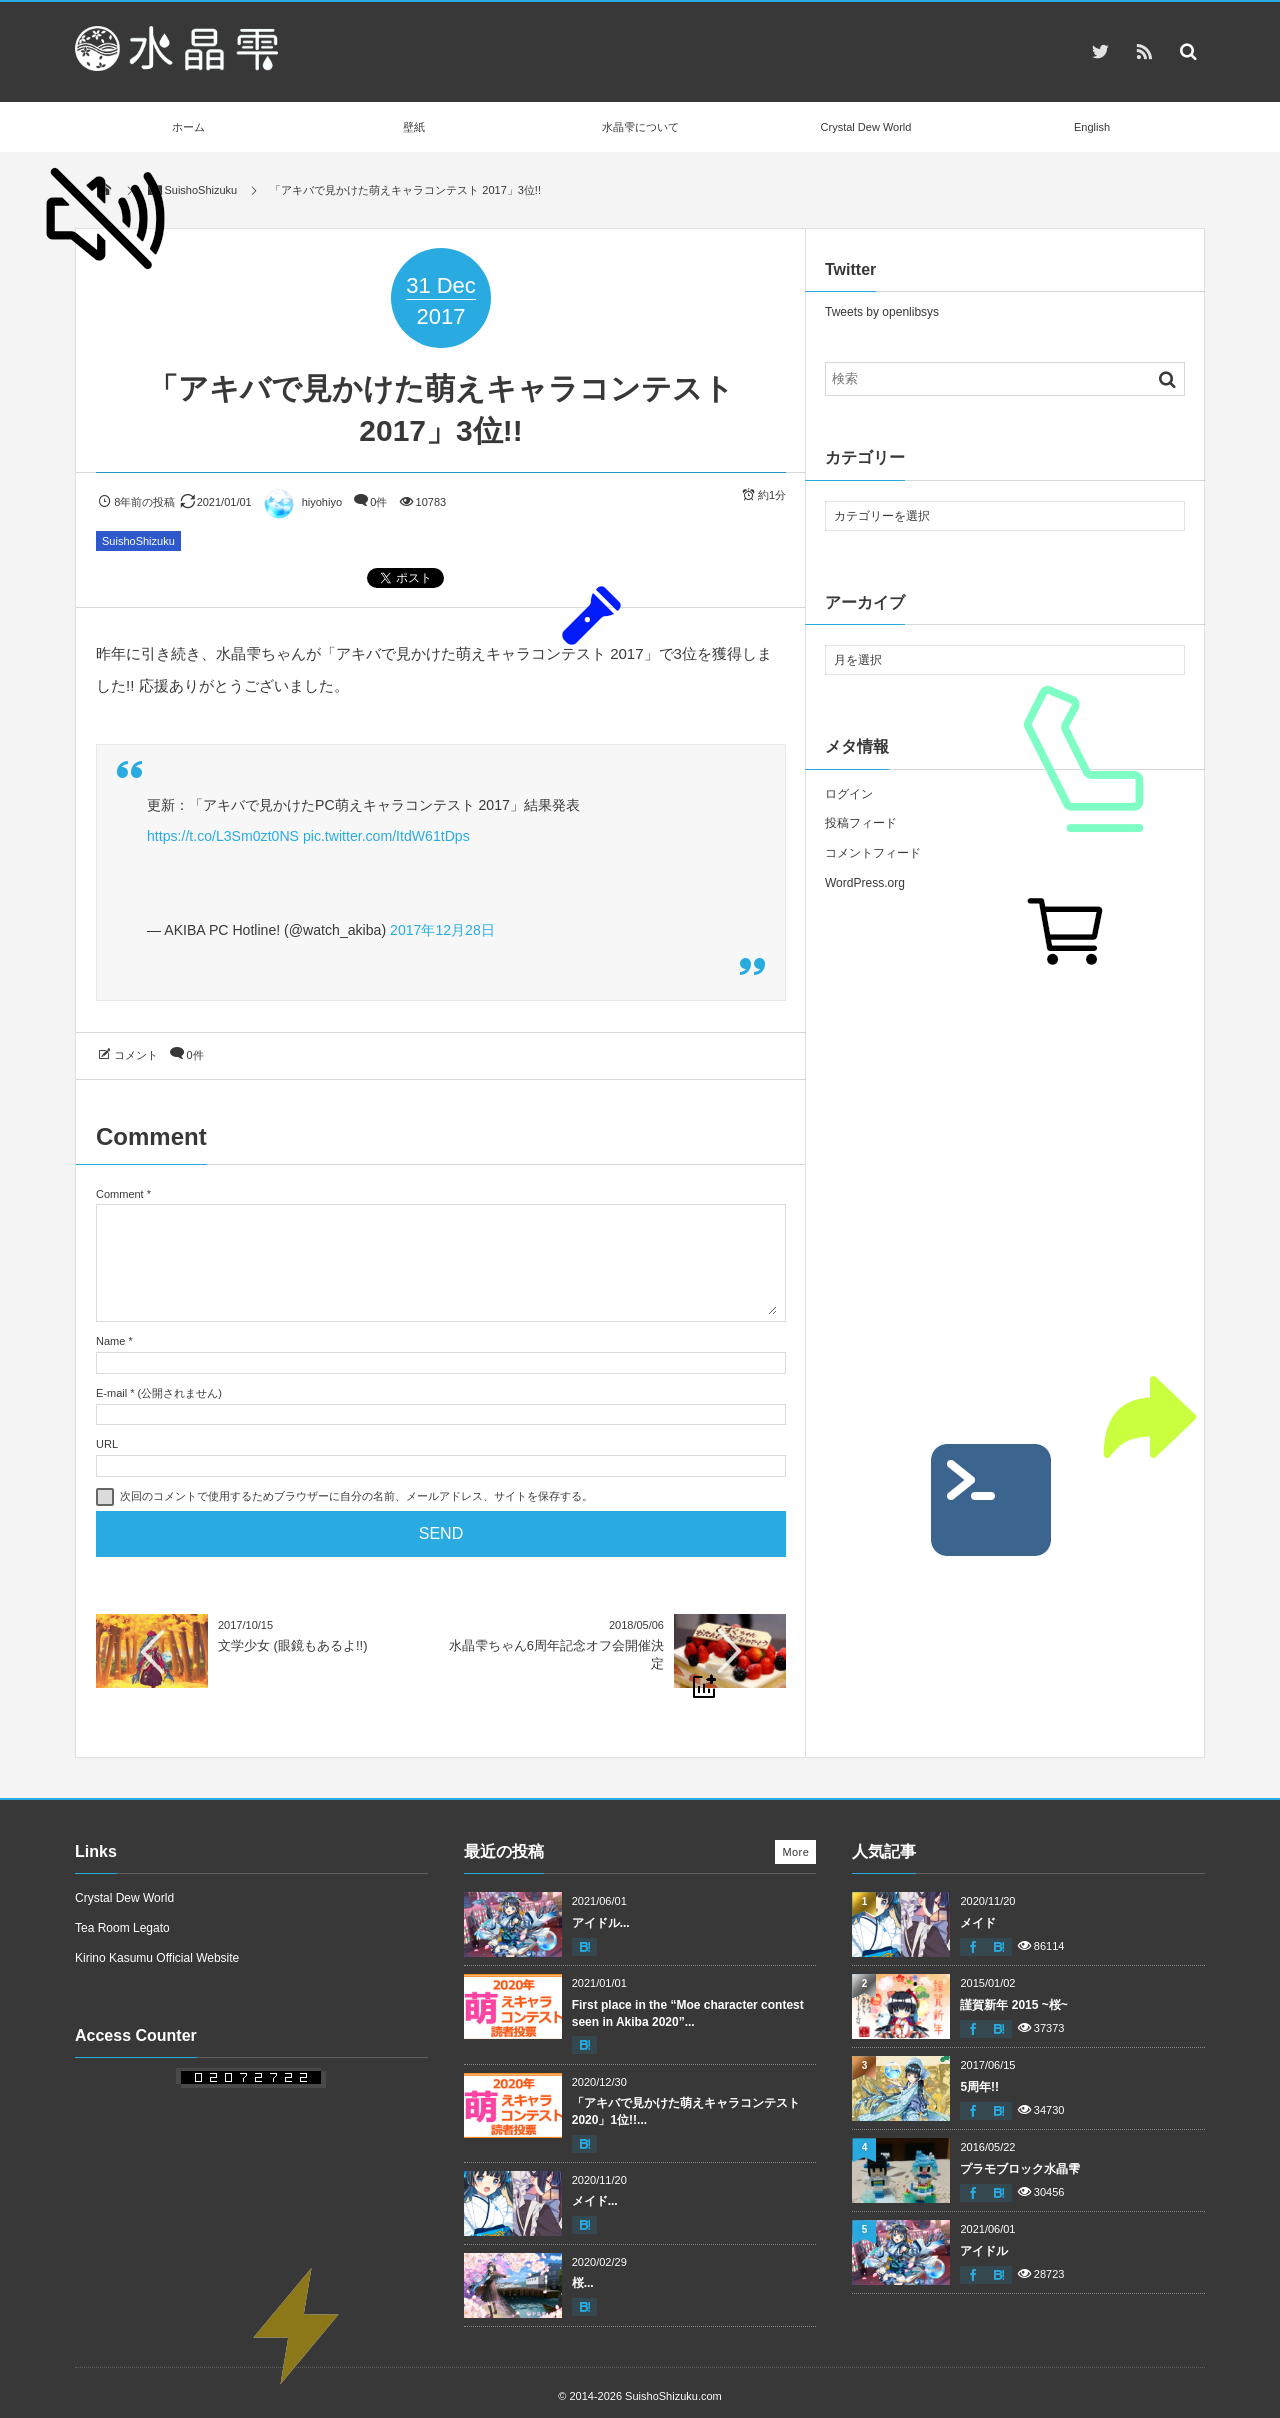 The width and height of the screenshot is (1280, 2418). Describe the element at coordinates (105, 218) in the screenshot. I see `mute audio or sound` at that location.